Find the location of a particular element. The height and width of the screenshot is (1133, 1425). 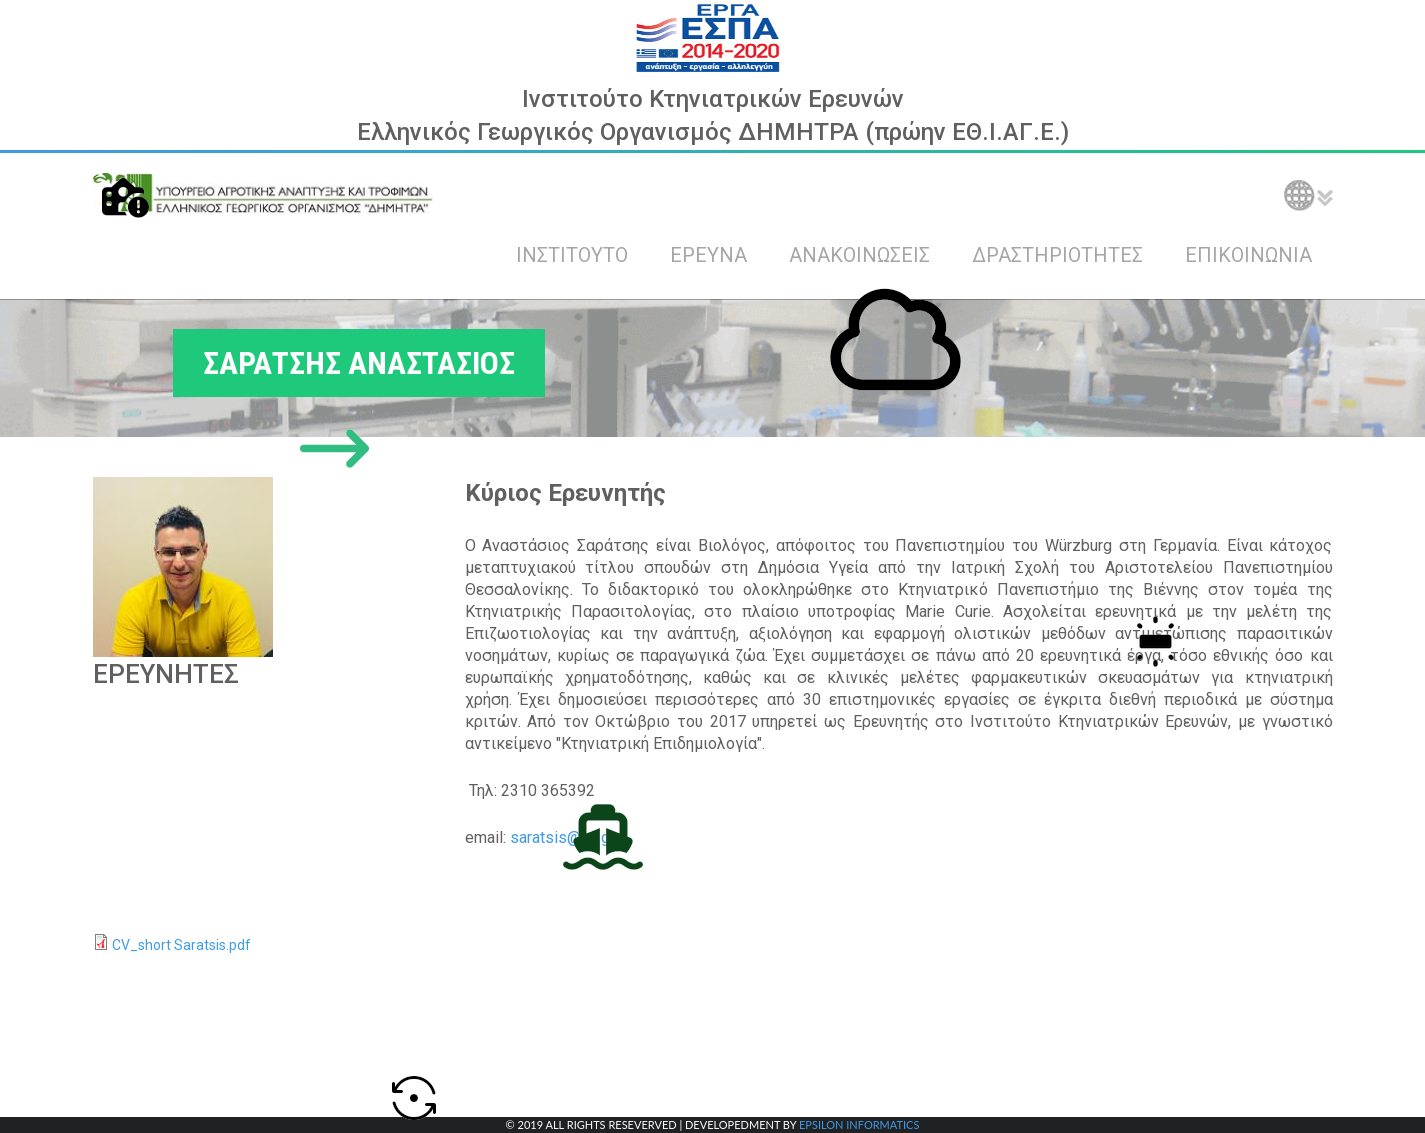

reopen a previously closed issue is located at coordinates (414, 1098).